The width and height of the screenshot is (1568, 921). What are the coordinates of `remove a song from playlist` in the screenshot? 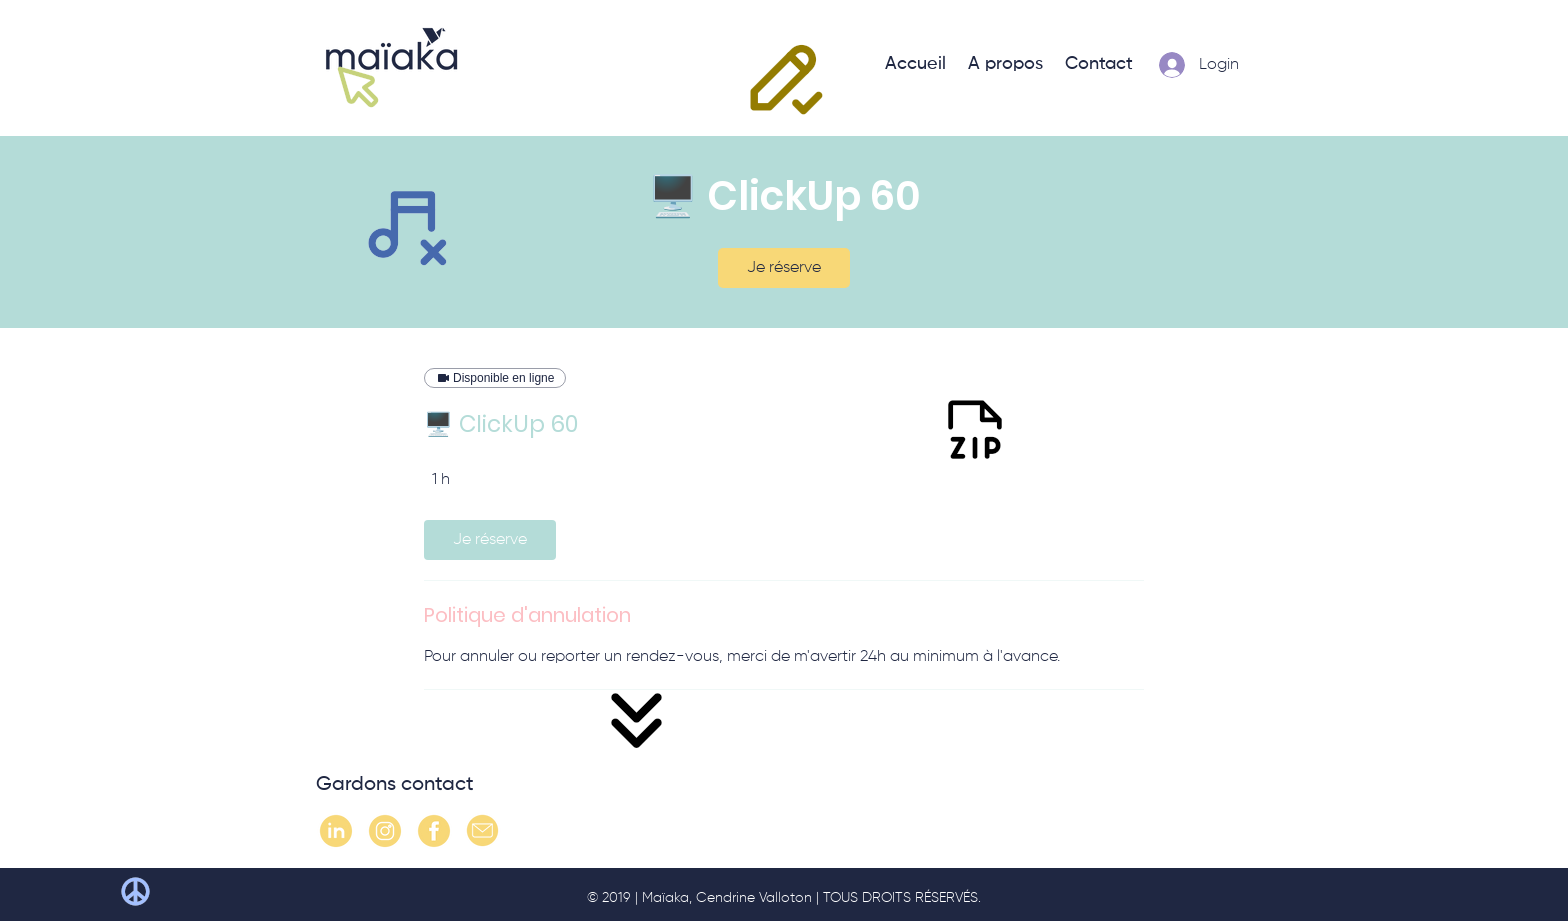 It's located at (405, 224).